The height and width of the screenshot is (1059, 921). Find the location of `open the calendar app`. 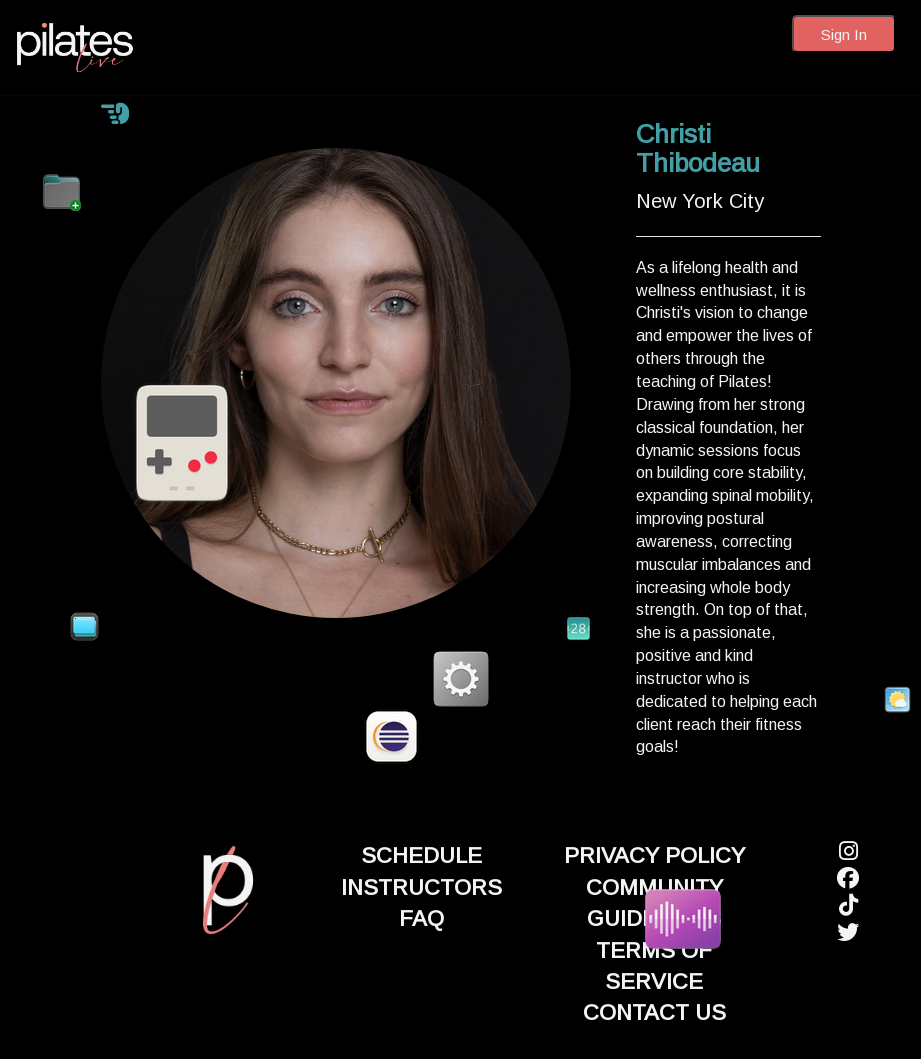

open the calendar app is located at coordinates (578, 628).